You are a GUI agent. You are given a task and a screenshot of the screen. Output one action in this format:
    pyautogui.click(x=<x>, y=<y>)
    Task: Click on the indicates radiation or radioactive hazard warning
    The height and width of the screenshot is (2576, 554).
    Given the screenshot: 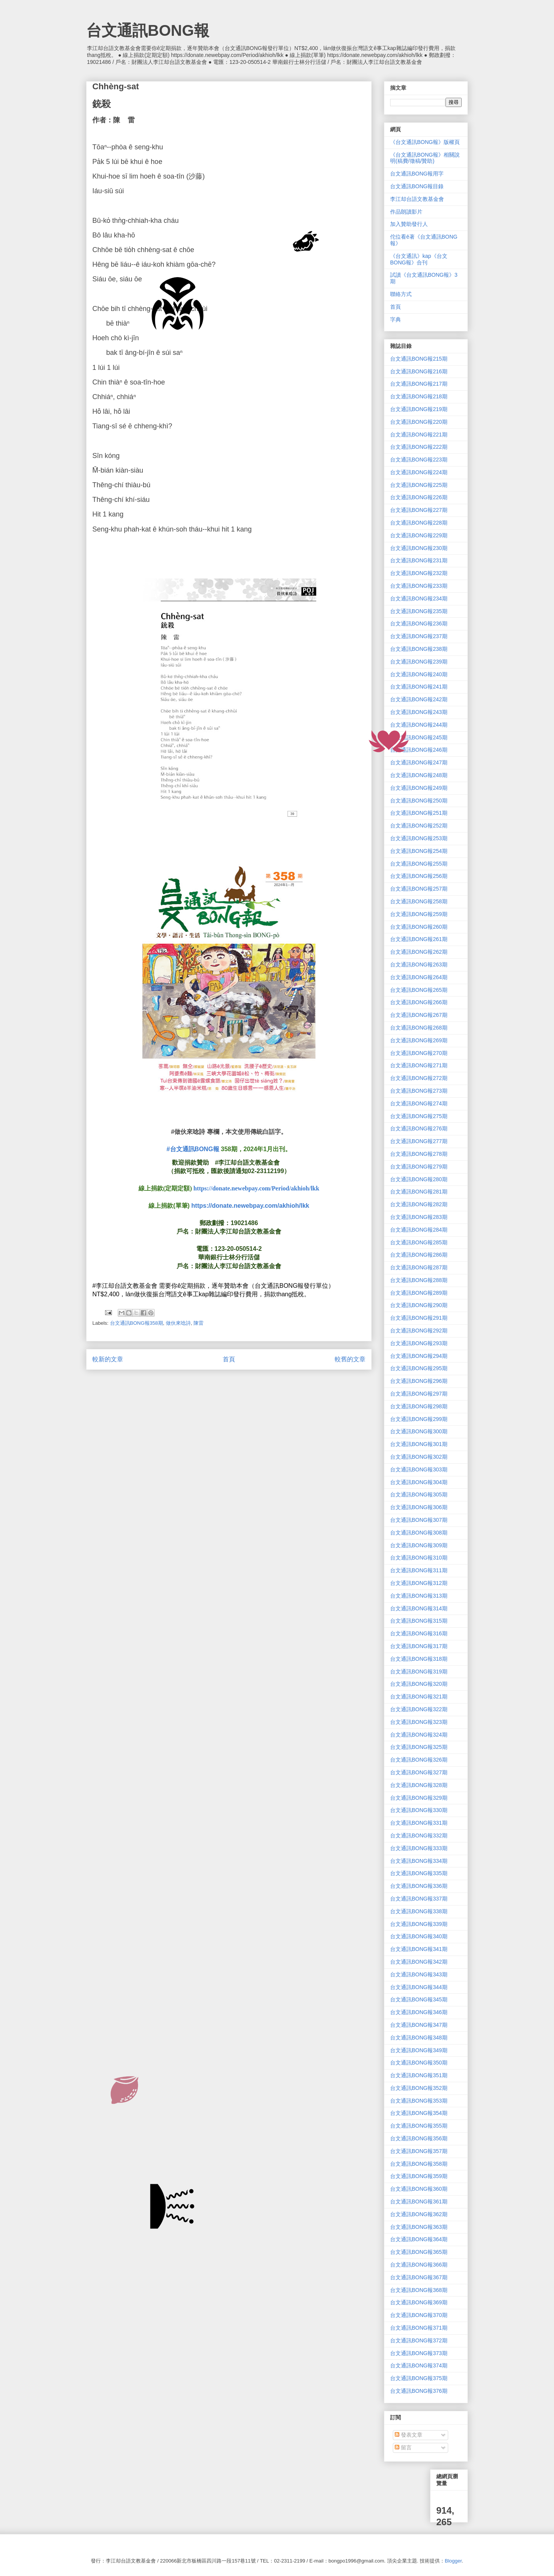 What is the action you would take?
    pyautogui.click(x=172, y=2206)
    